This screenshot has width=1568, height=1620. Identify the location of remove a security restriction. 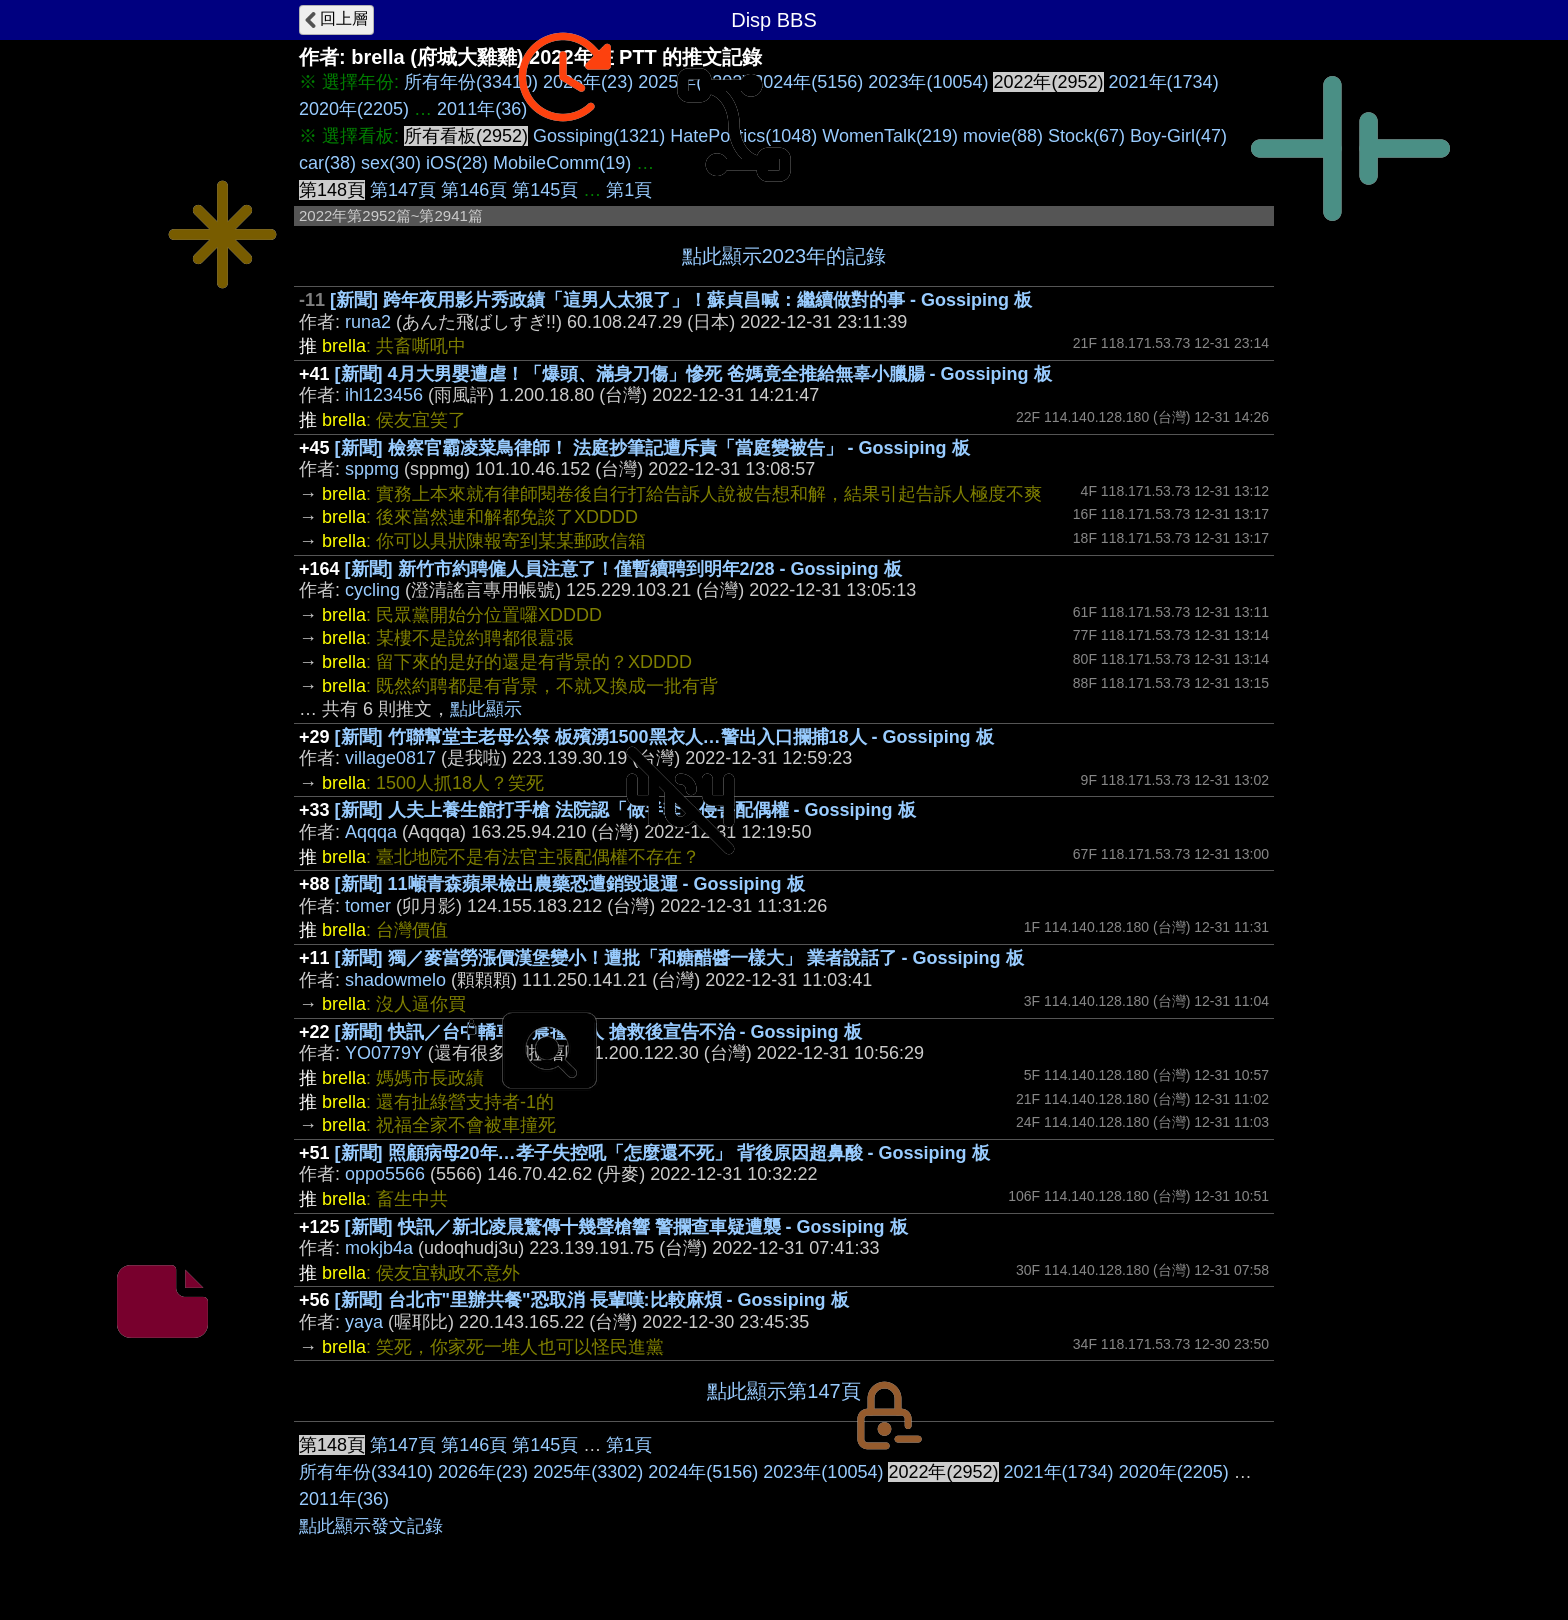
(884, 1415).